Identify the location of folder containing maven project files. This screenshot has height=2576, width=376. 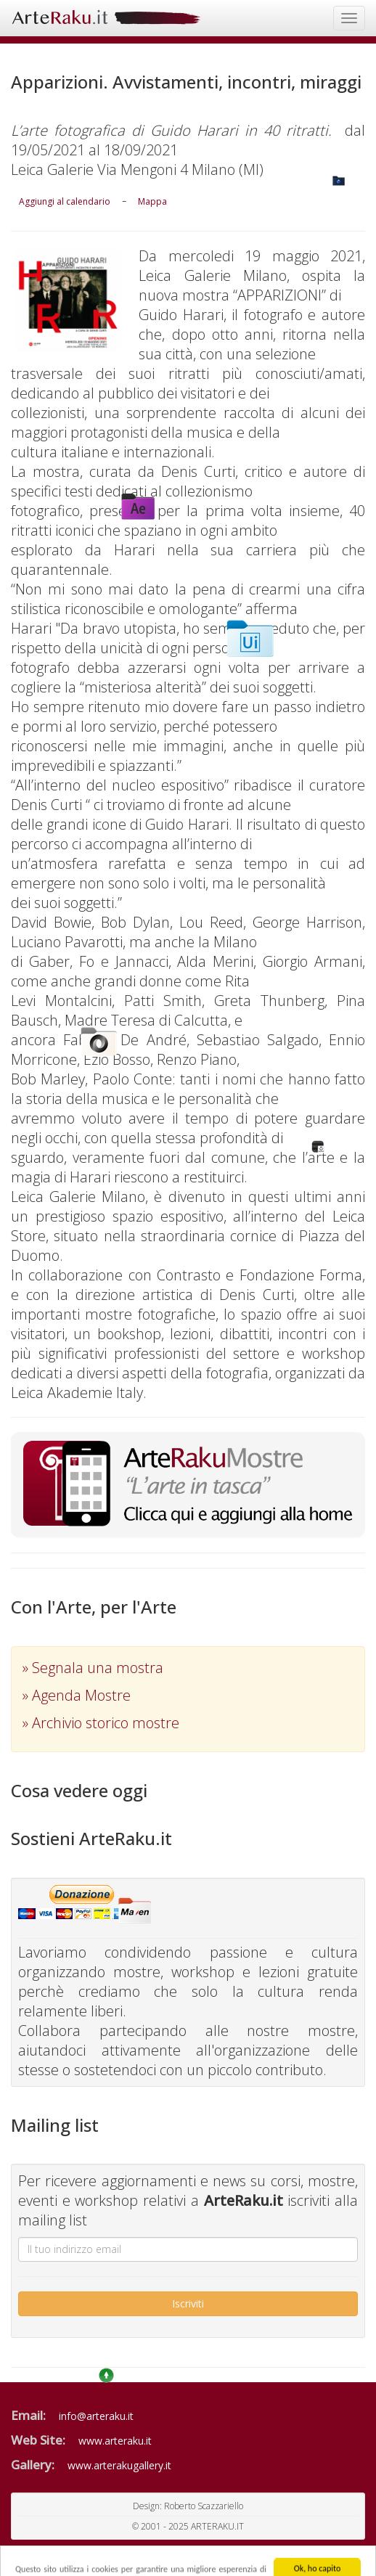
(134, 1911).